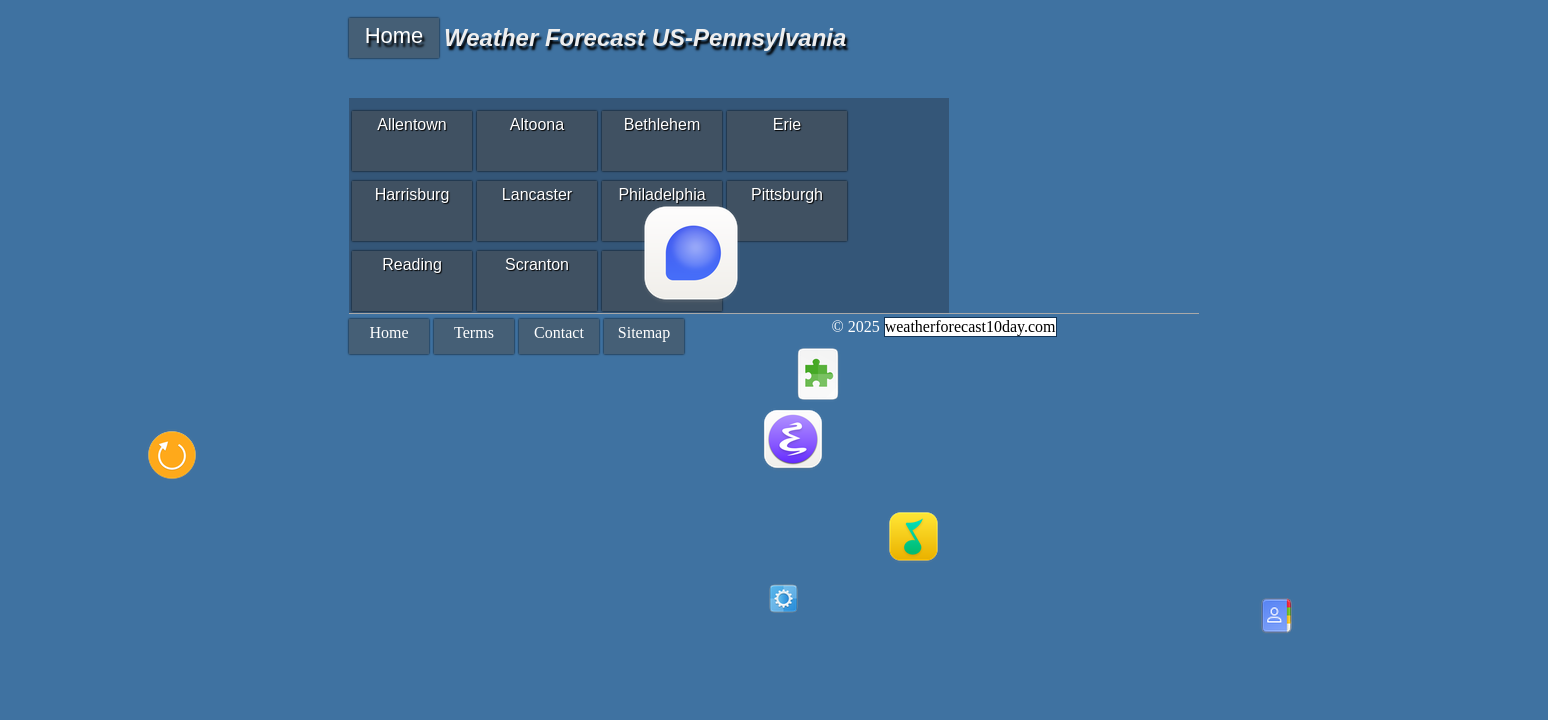 The image size is (1548, 720). What do you see at coordinates (818, 374) in the screenshot?
I see `browser extension or add-on installer file` at bounding box center [818, 374].